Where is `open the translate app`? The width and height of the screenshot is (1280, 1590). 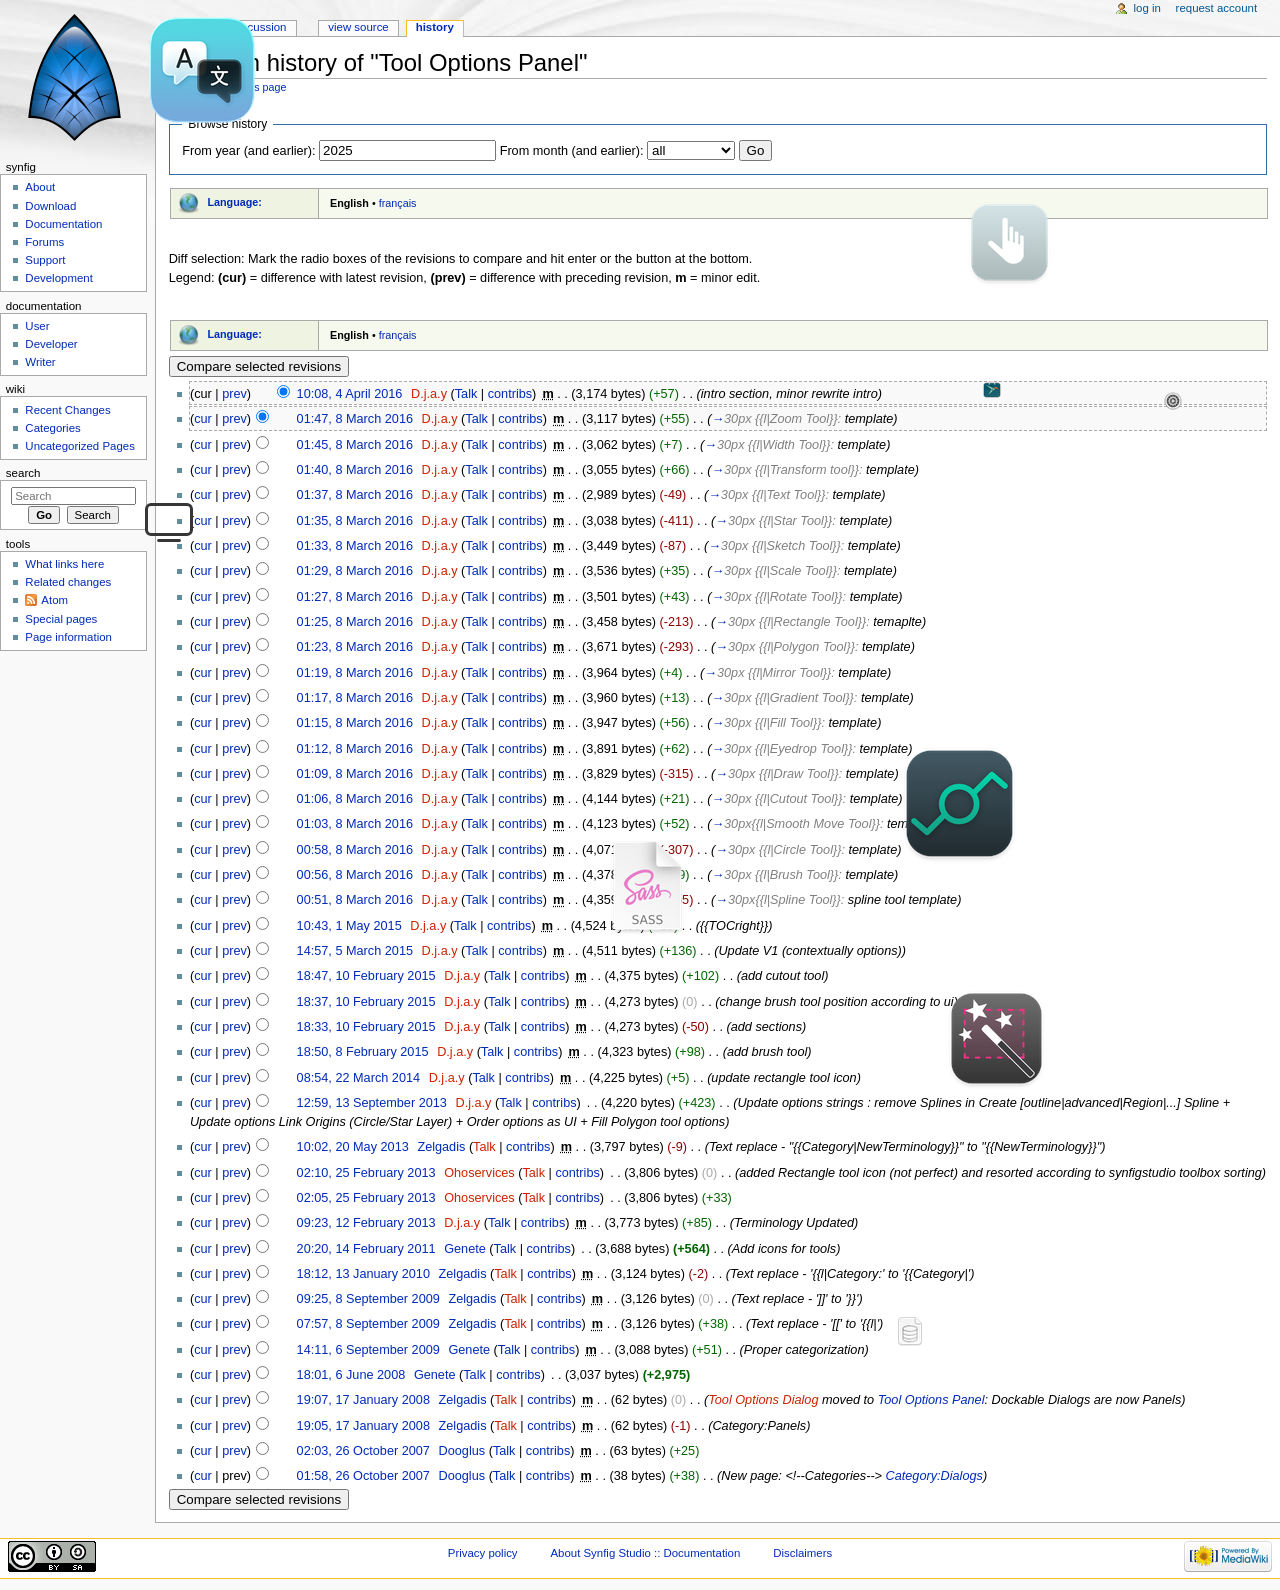
open the translate app is located at coordinates (202, 70).